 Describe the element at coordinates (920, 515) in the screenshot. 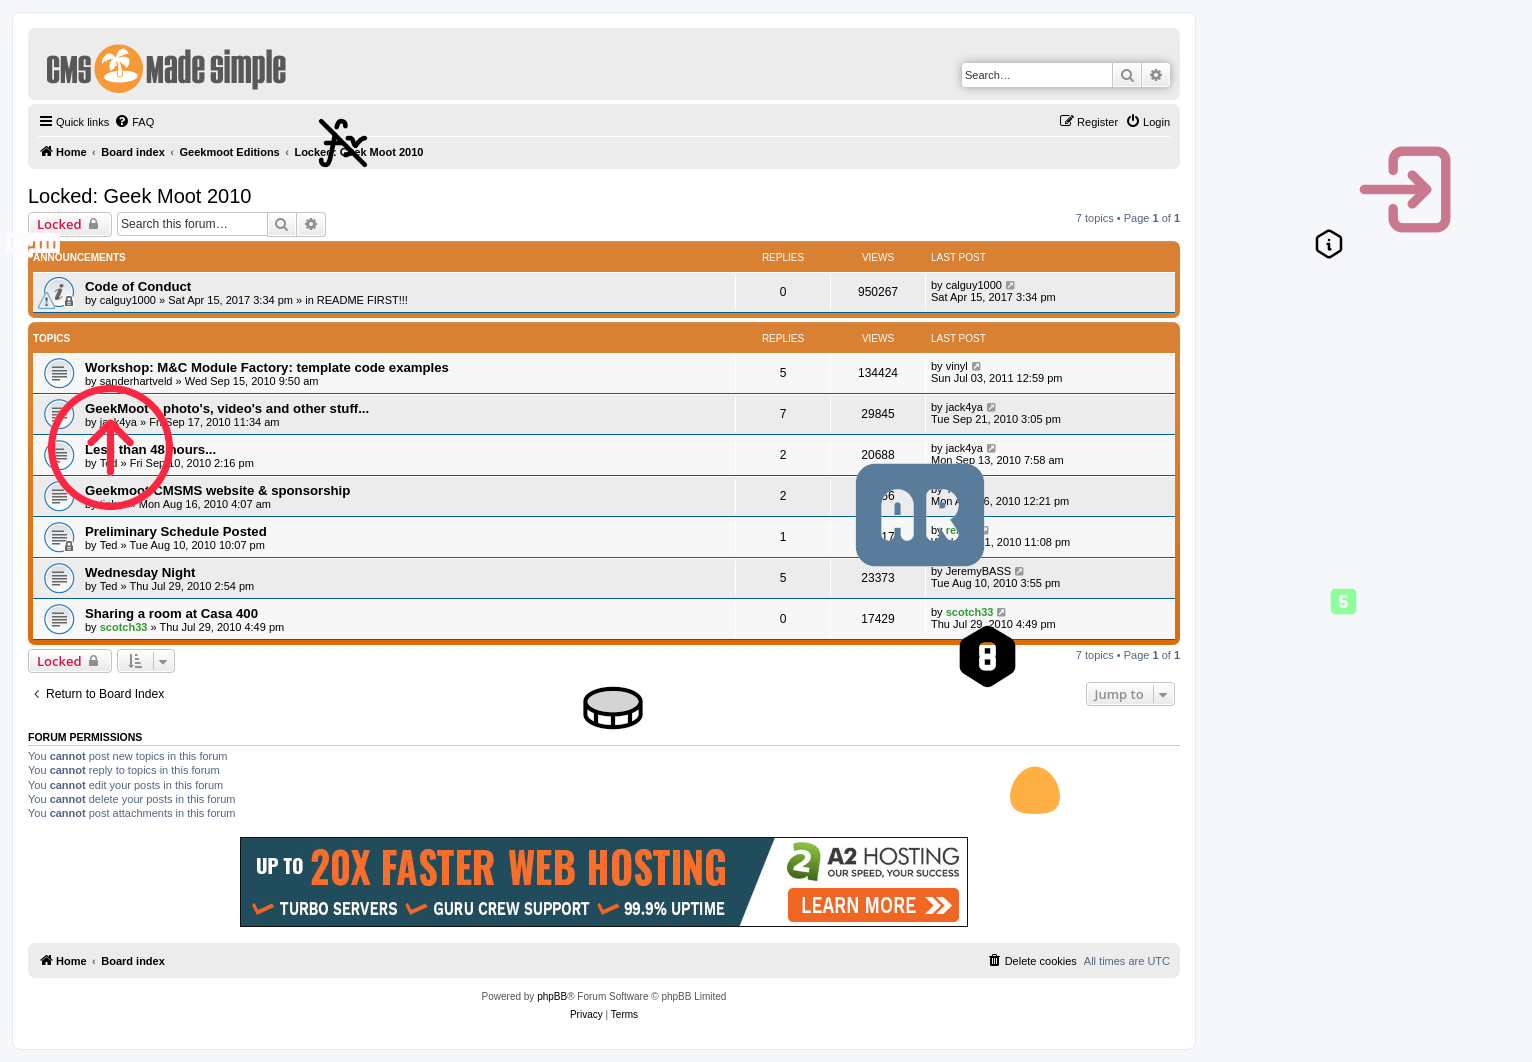

I see `indicates augmented reality feature available` at that location.